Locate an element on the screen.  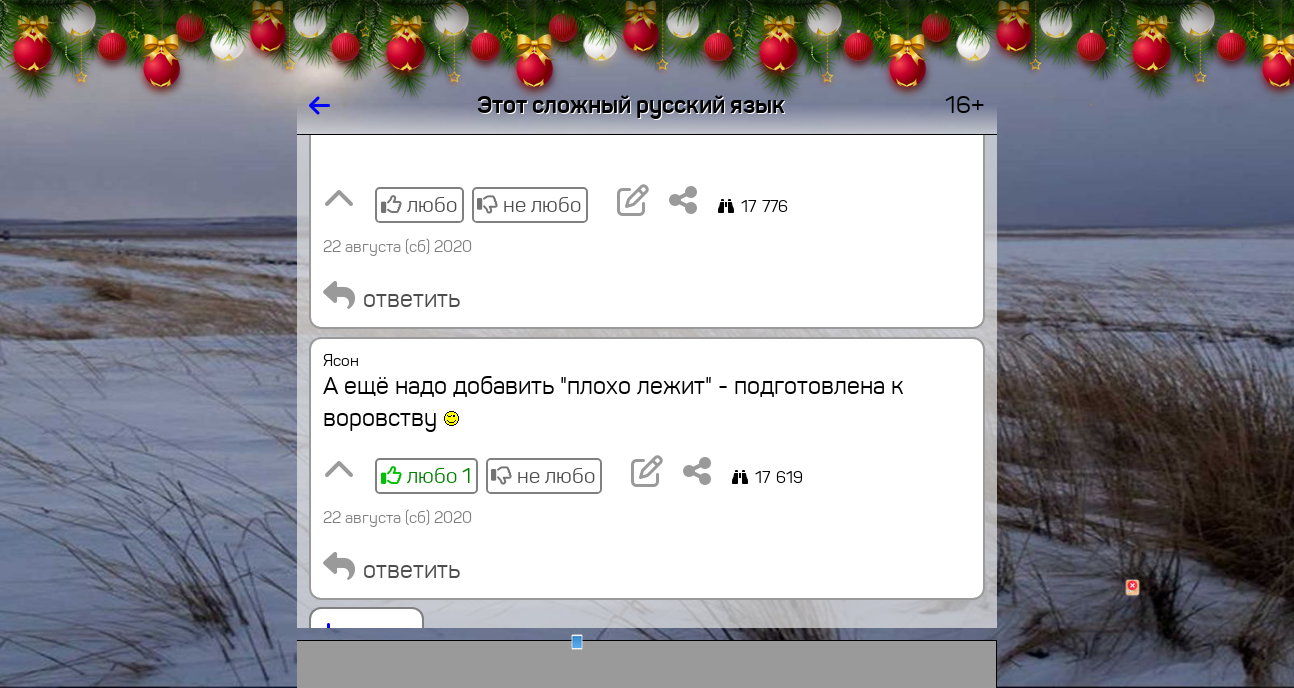
manage connected iPad device is located at coordinates (577, 642).